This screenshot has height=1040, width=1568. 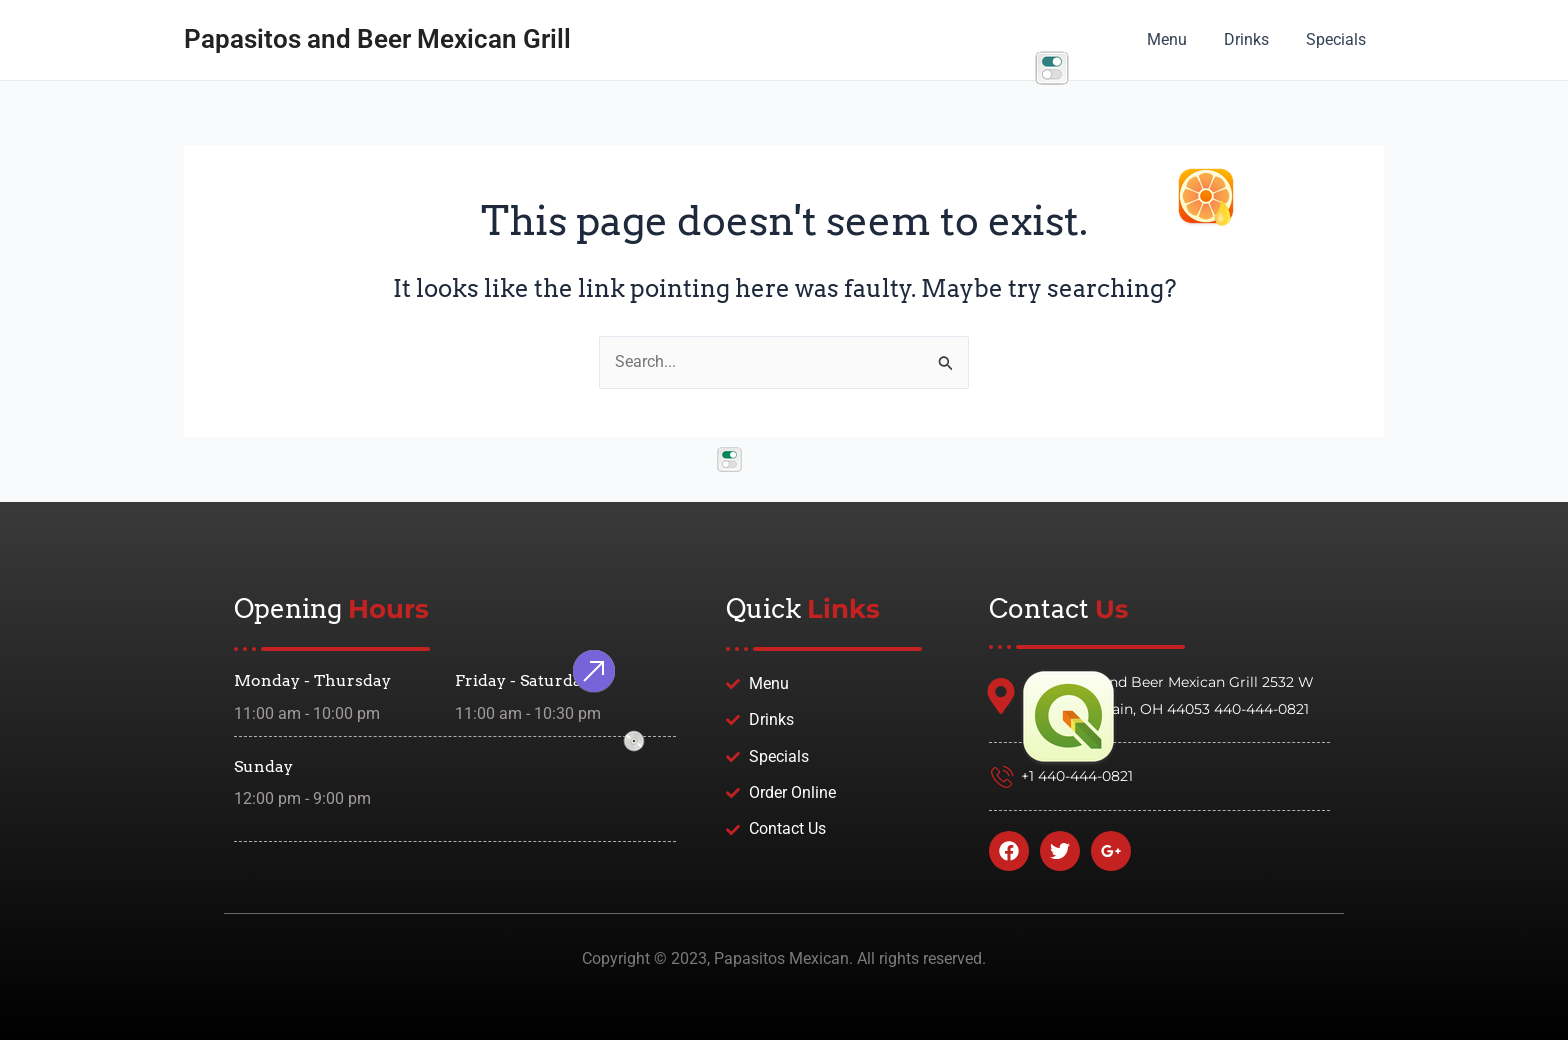 I want to click on open gnome tweaks to customize desktop settings, so click(x=729, y=459).